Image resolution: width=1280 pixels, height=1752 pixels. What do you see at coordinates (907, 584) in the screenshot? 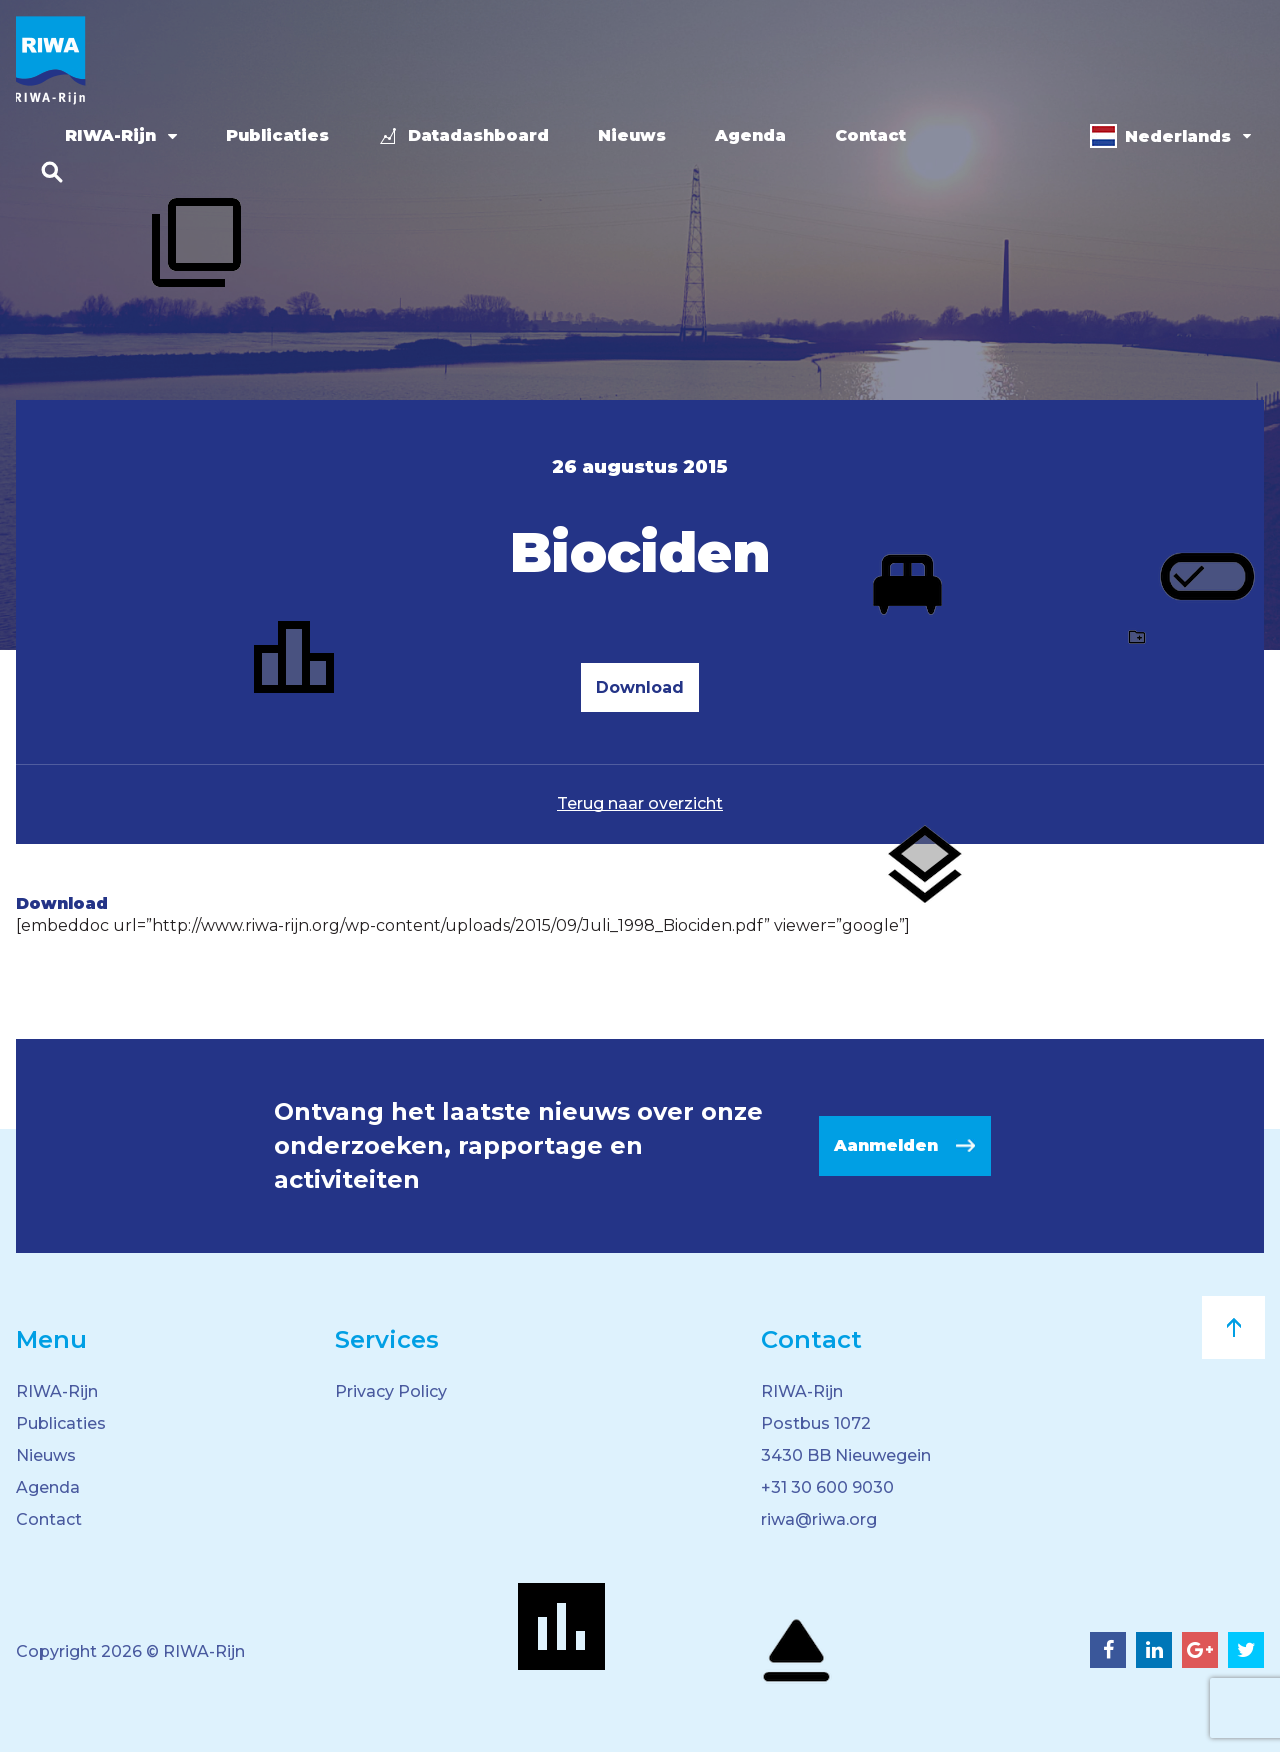
I see `select single bed room option` at bounding box center [907, 584].